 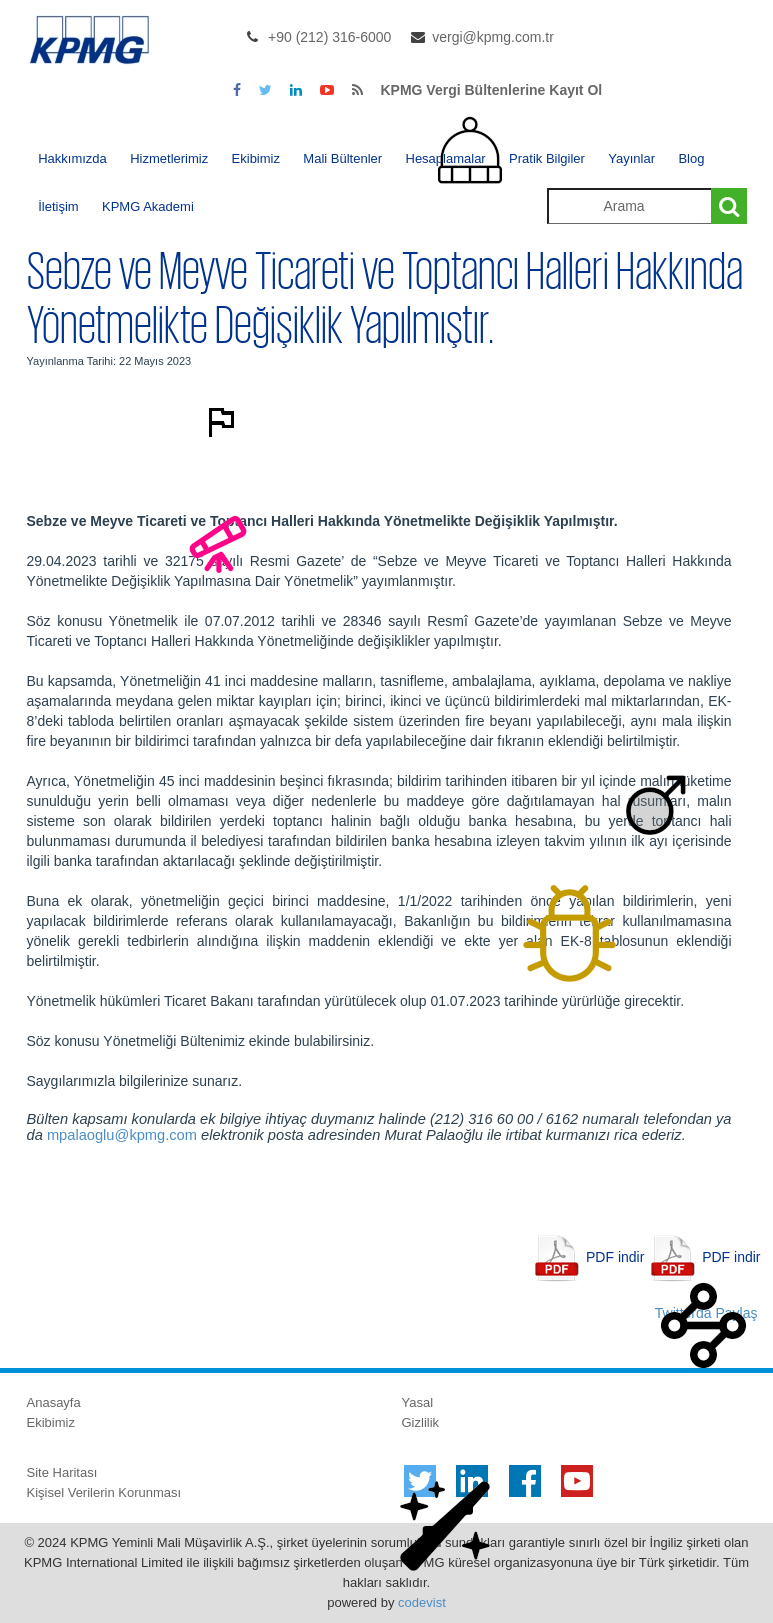 What do you see at coordinates (657, 804) in the screenshot?
I see `indicates male gender selection` at bounding box center [657, 804].